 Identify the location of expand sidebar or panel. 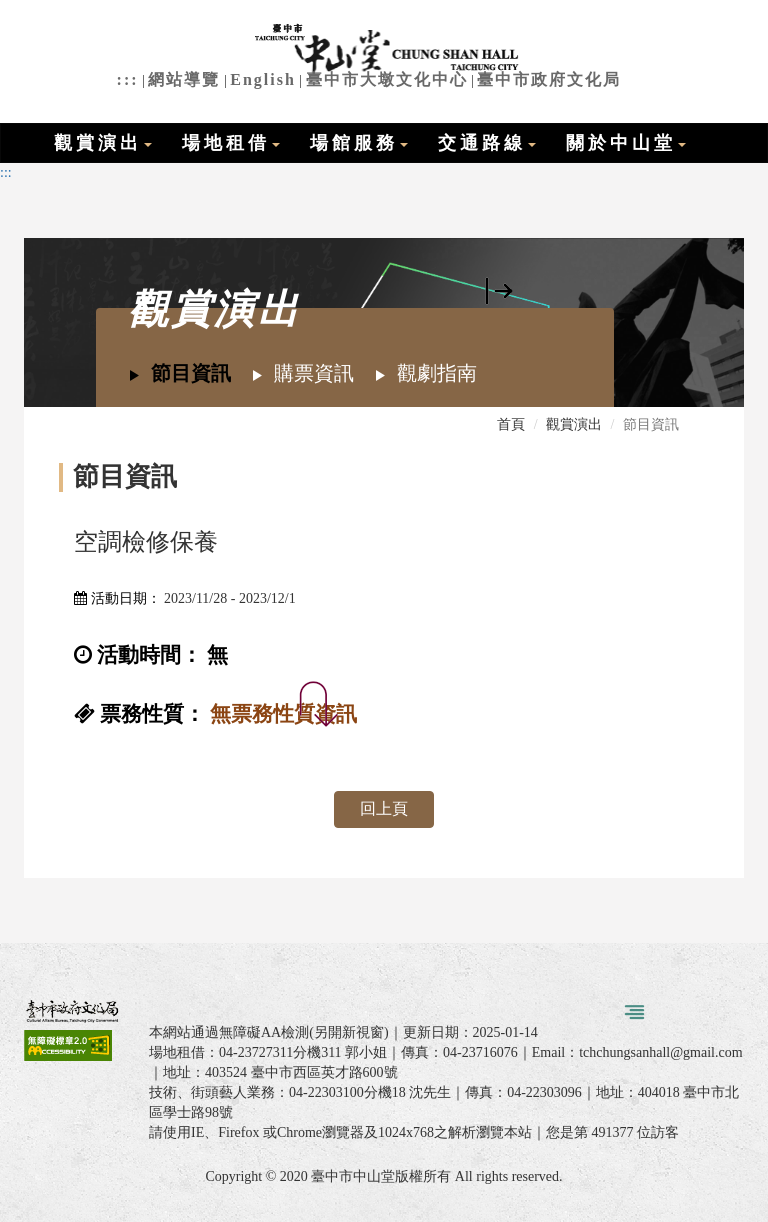
(499, 291).